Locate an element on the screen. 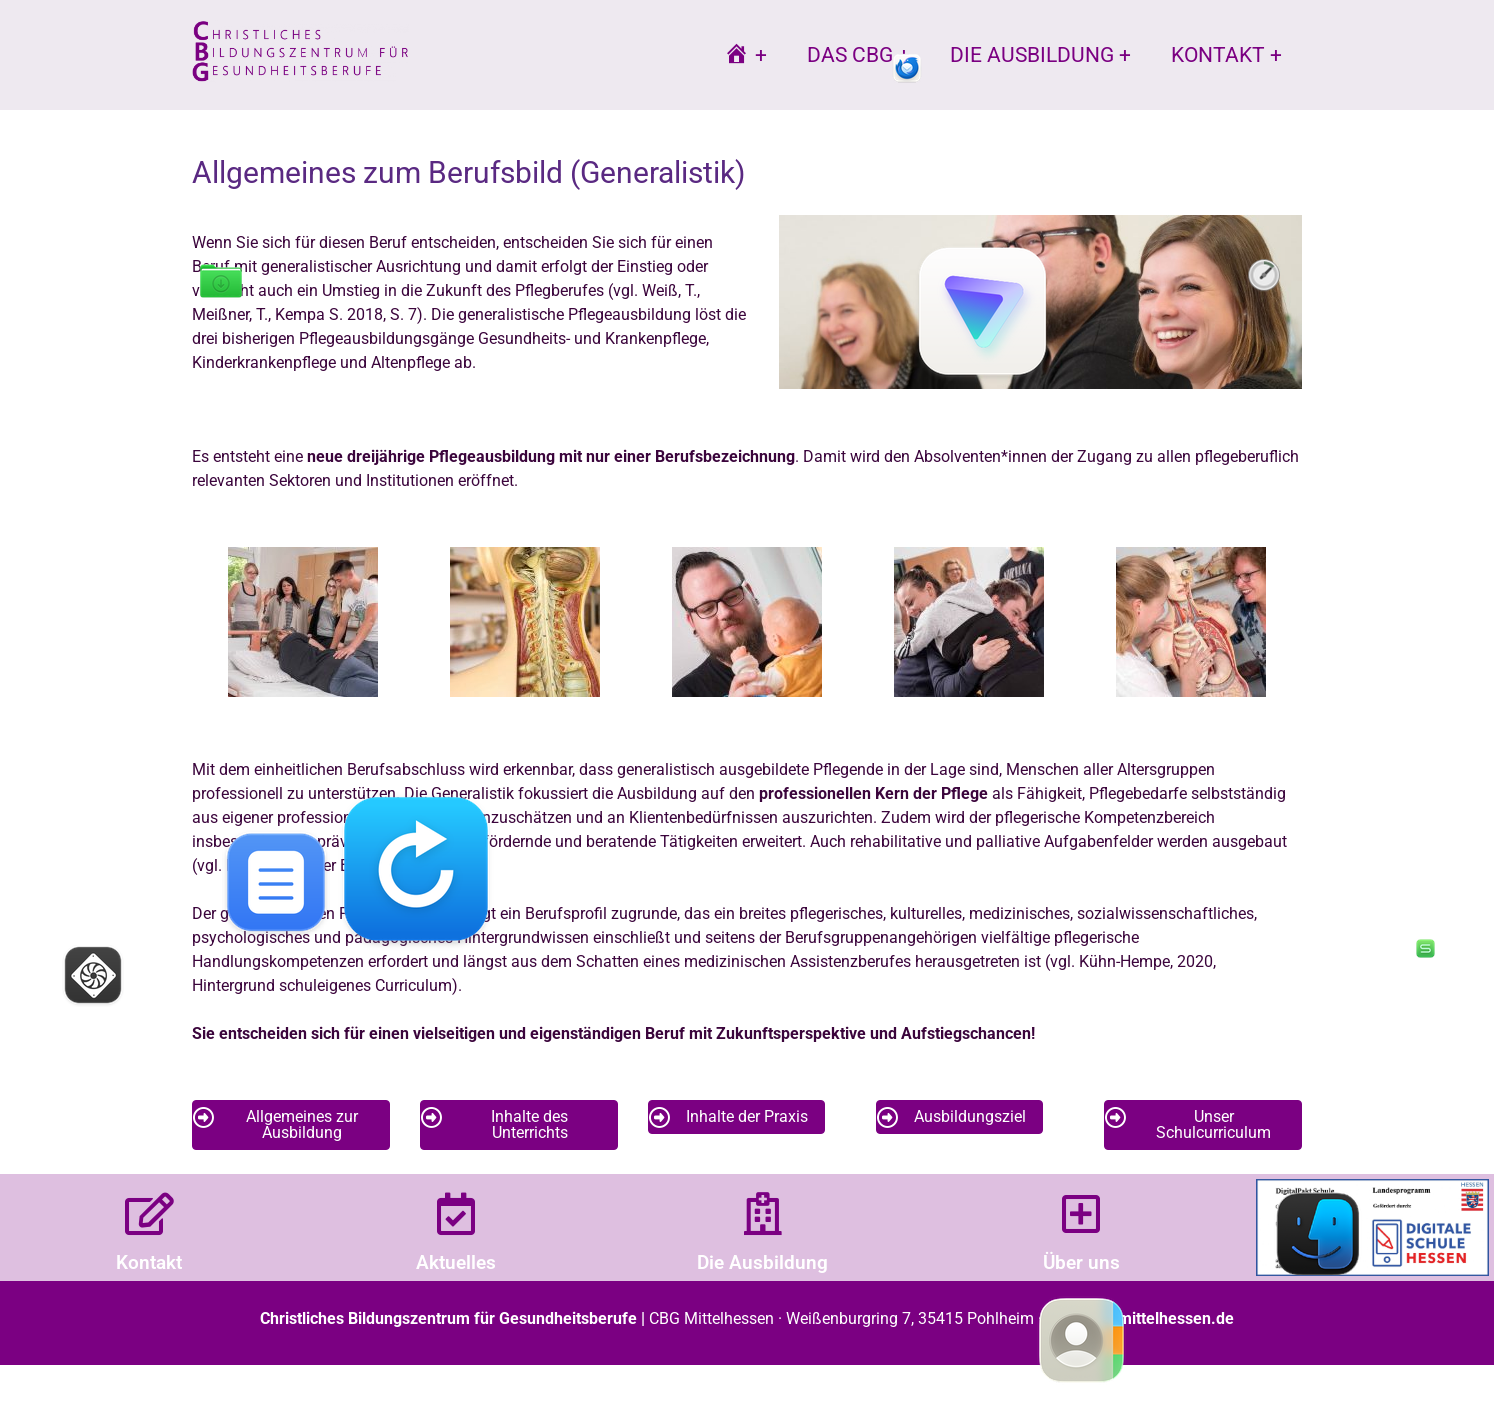  open the contacts app is located at coordinates (1081, 1340).